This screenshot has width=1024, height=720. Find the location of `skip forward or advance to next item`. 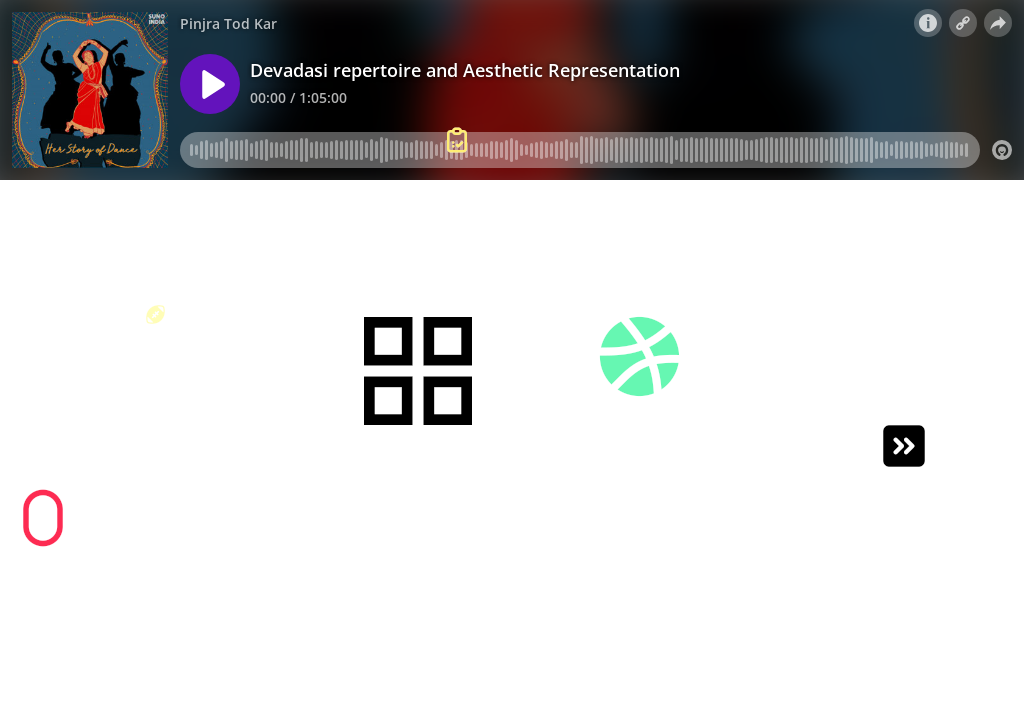

skip forward or advance to next item is located at coordinates (904, 446).